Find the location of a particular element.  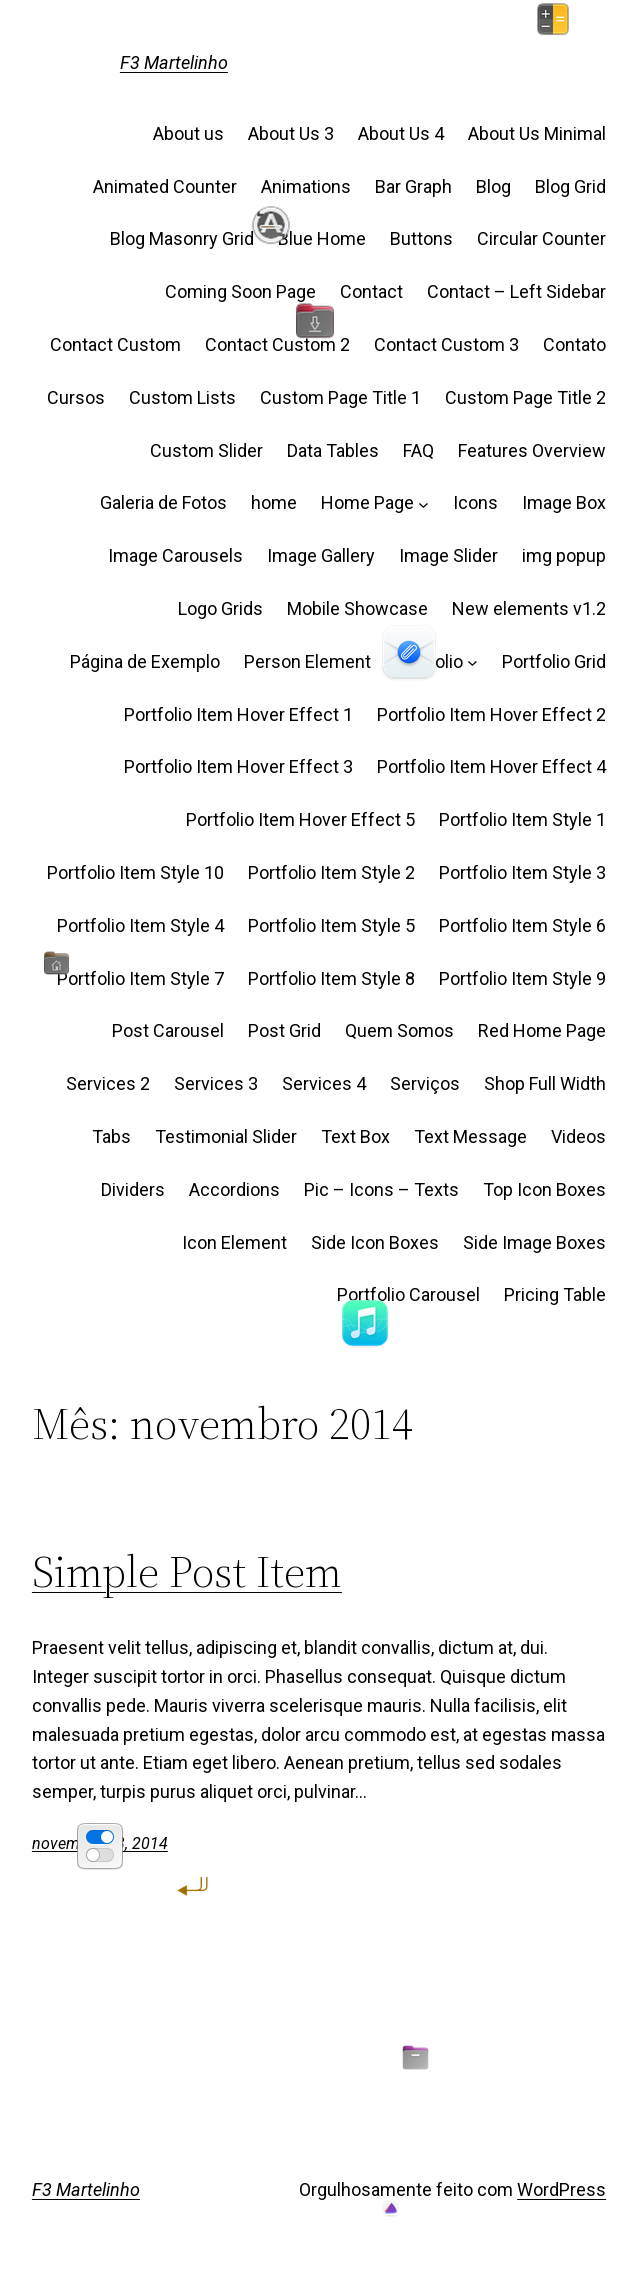

open the software updater application is located at coordinates (271, 225).